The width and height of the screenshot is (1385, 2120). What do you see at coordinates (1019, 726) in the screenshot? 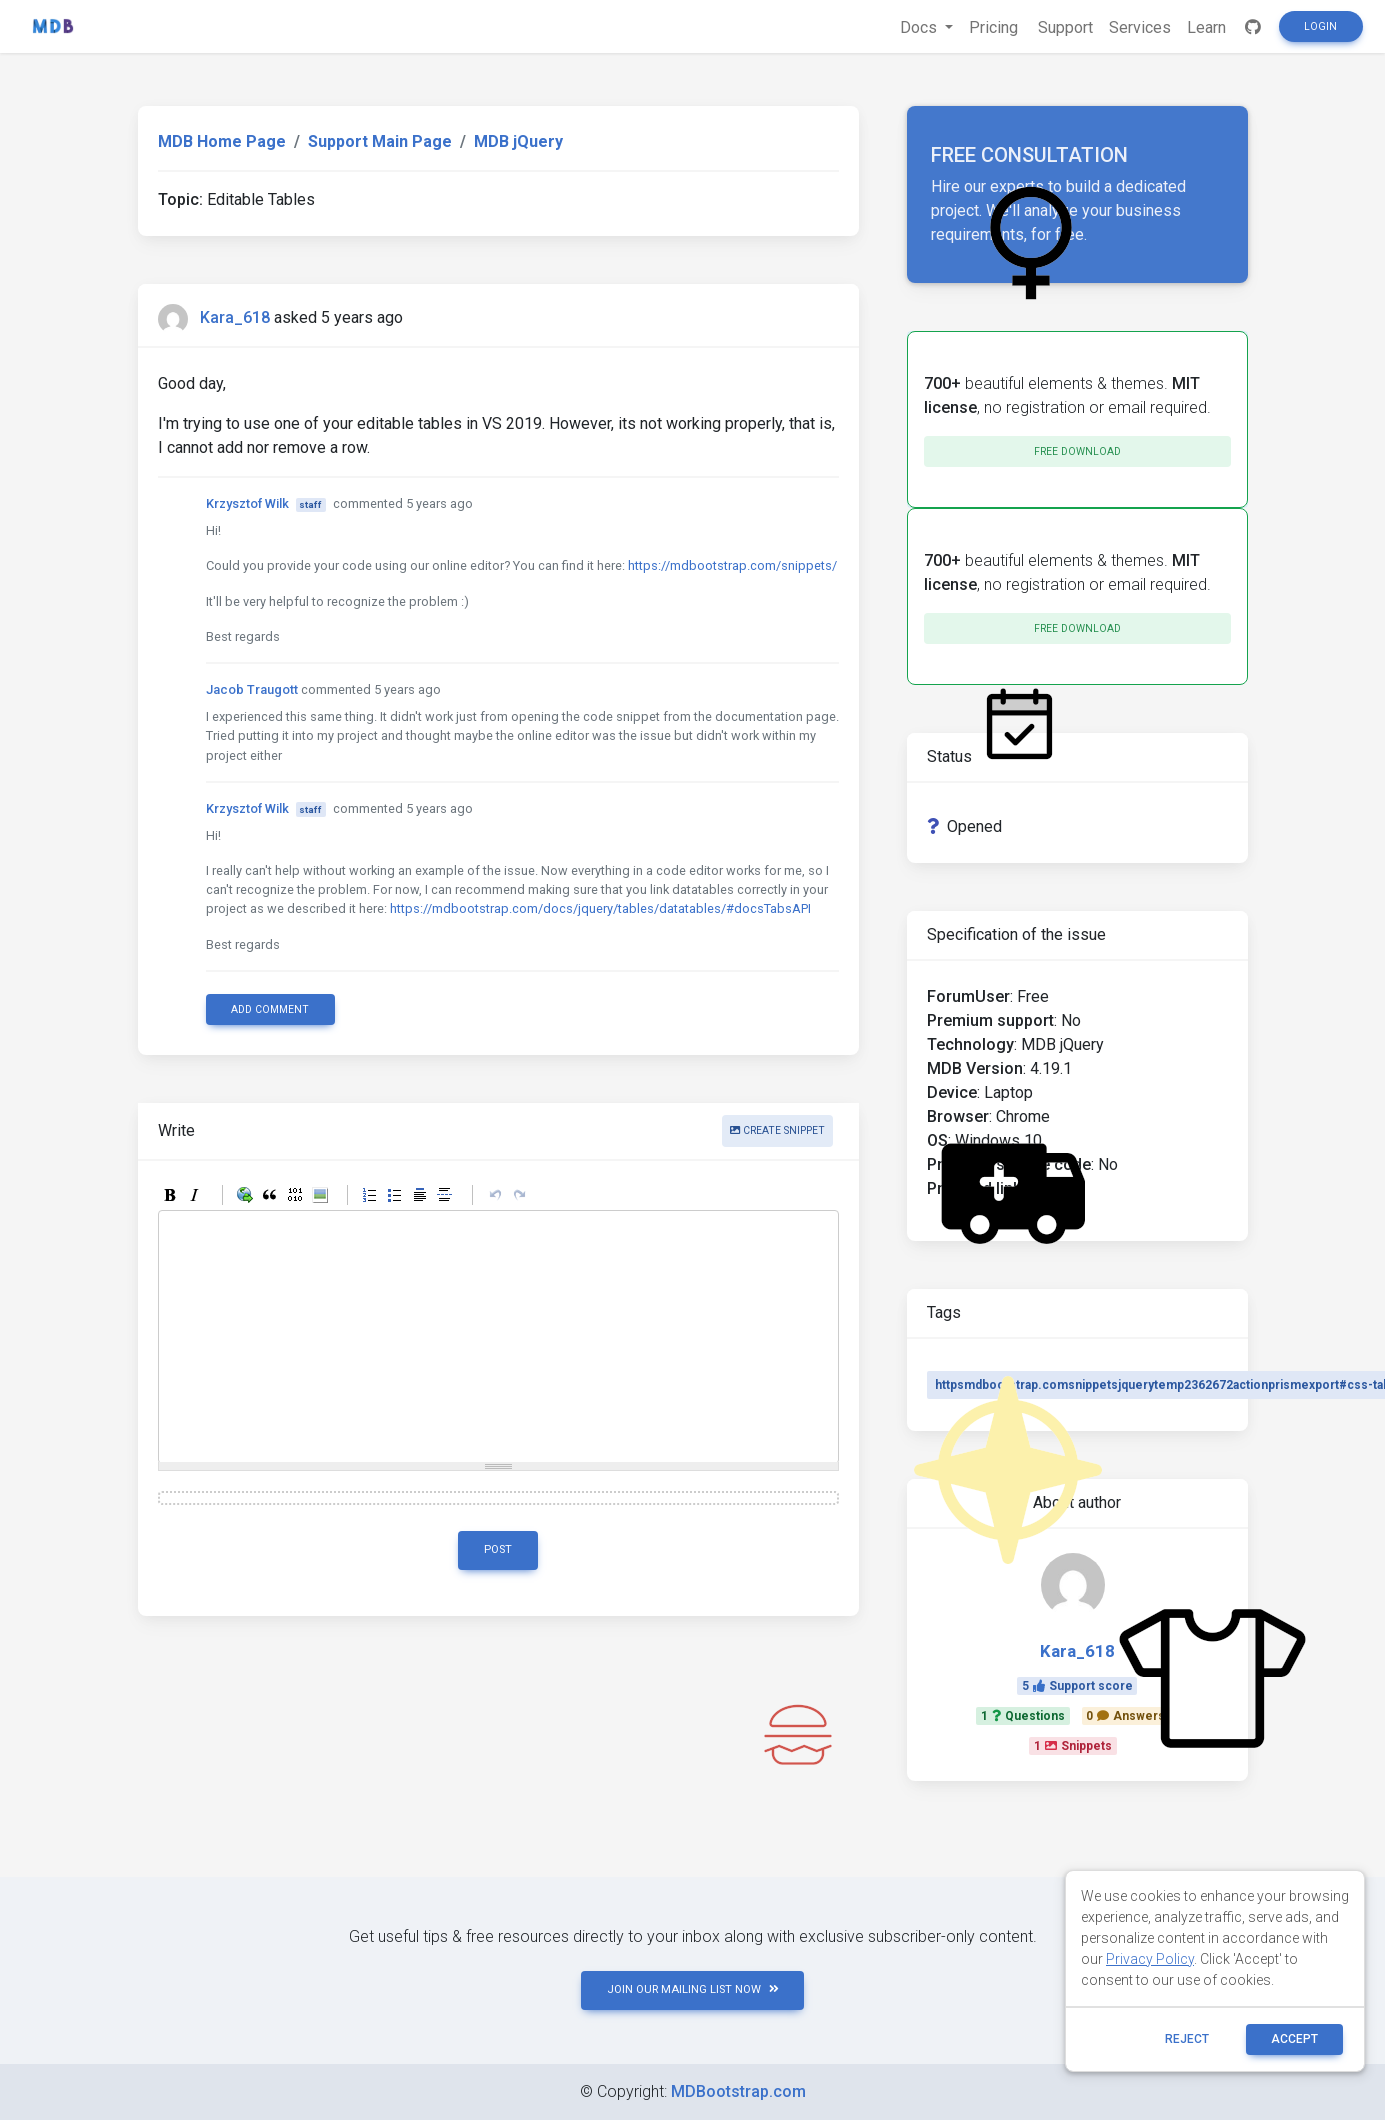
I see `confirm or complete a scheduled event` at bounding box center [1019, 726].